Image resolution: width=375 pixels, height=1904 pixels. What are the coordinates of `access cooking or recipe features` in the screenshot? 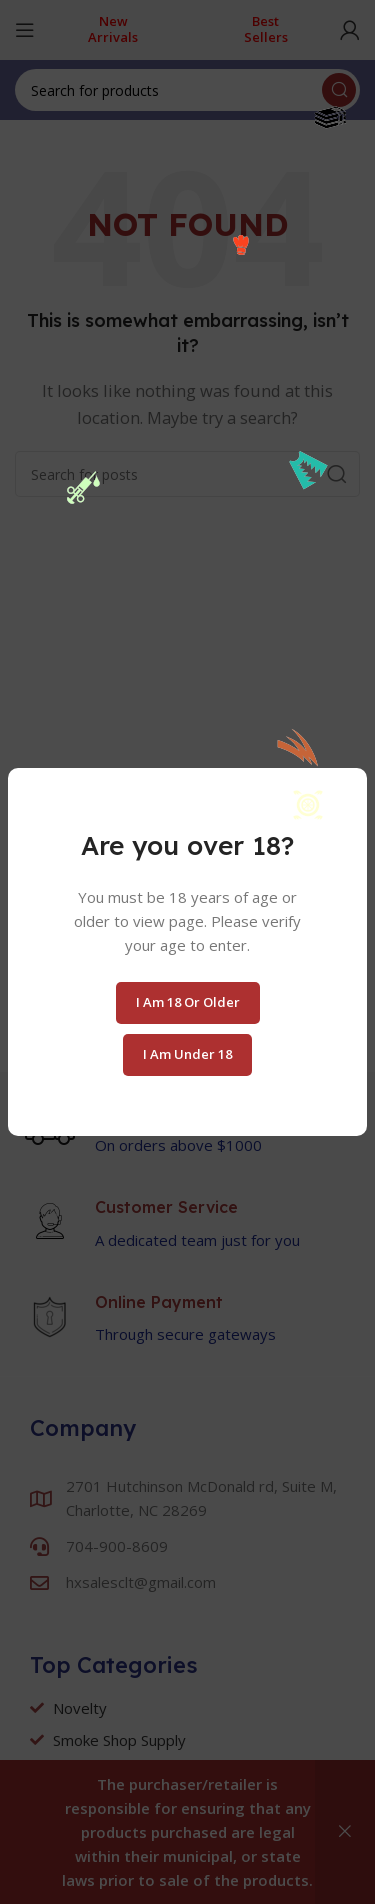 It's located at (241, 245).